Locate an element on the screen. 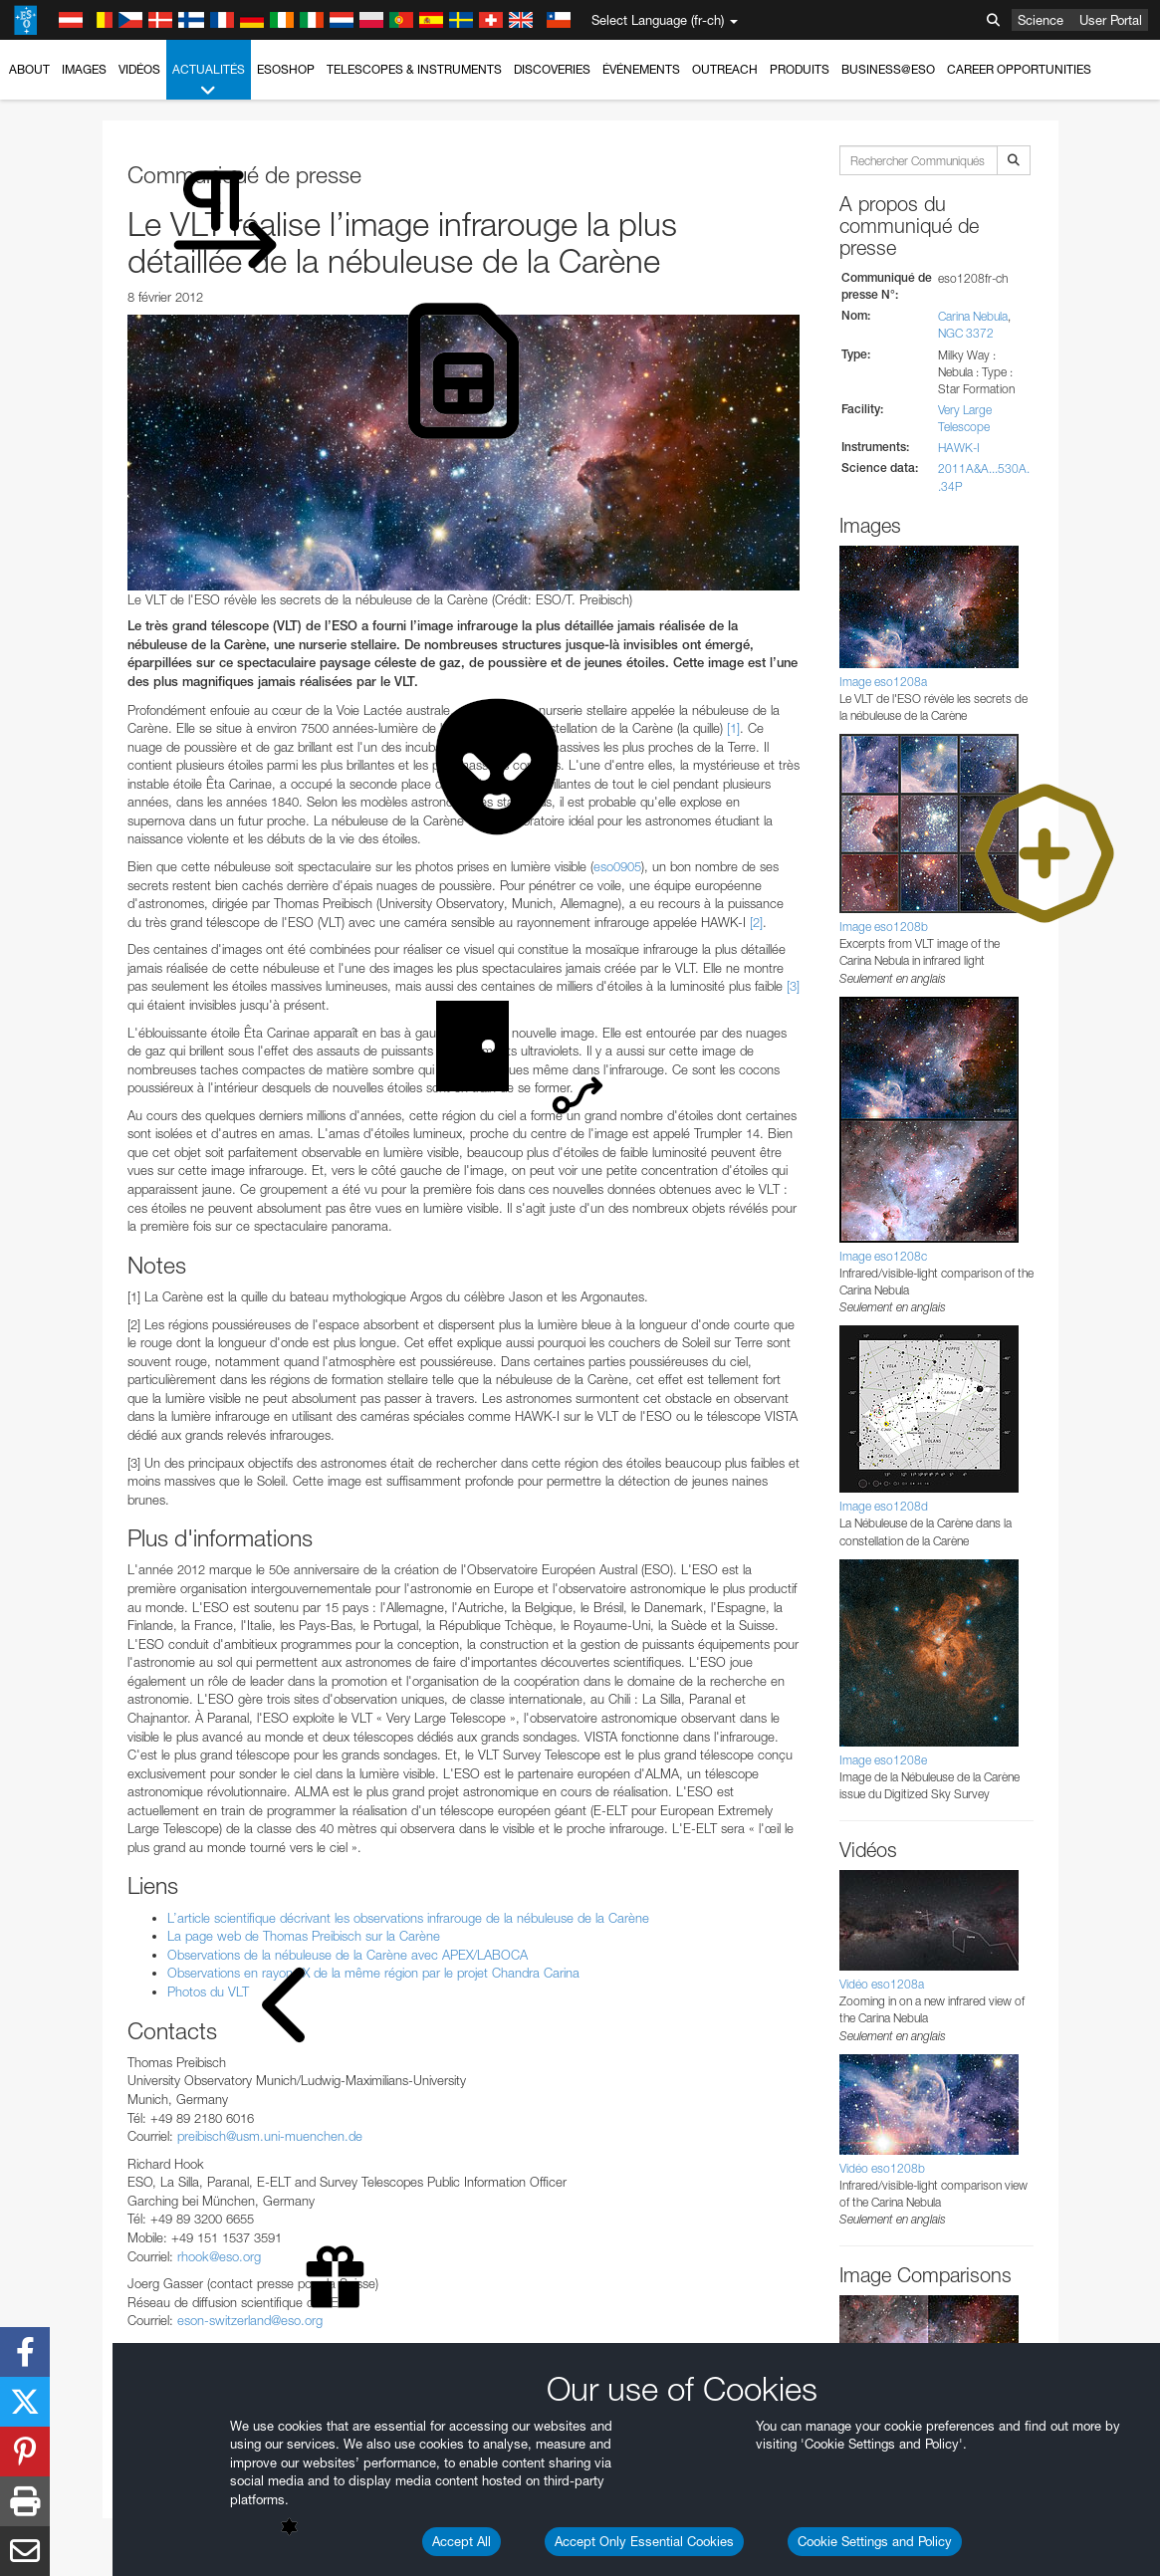 This screenshot has height=2576, width=1160. manage SIM card settings is located at coordinates (463, 370).